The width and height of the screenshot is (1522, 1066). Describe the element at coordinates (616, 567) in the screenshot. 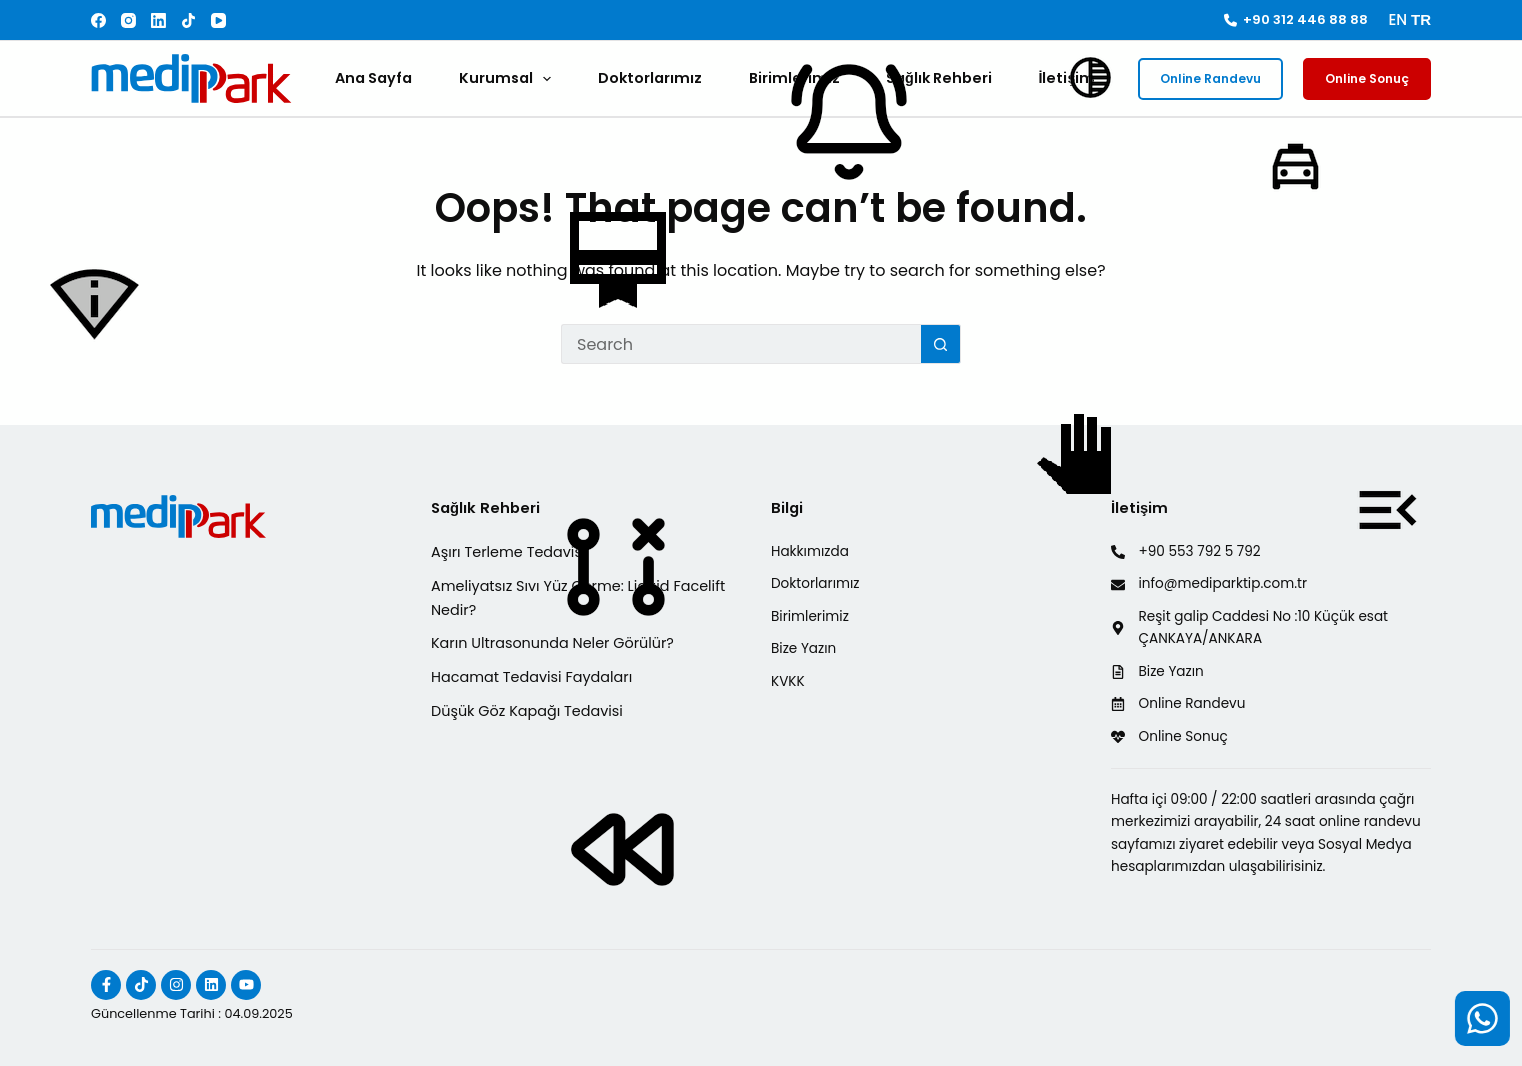

I see `a closed or rejected pull request` at that location.